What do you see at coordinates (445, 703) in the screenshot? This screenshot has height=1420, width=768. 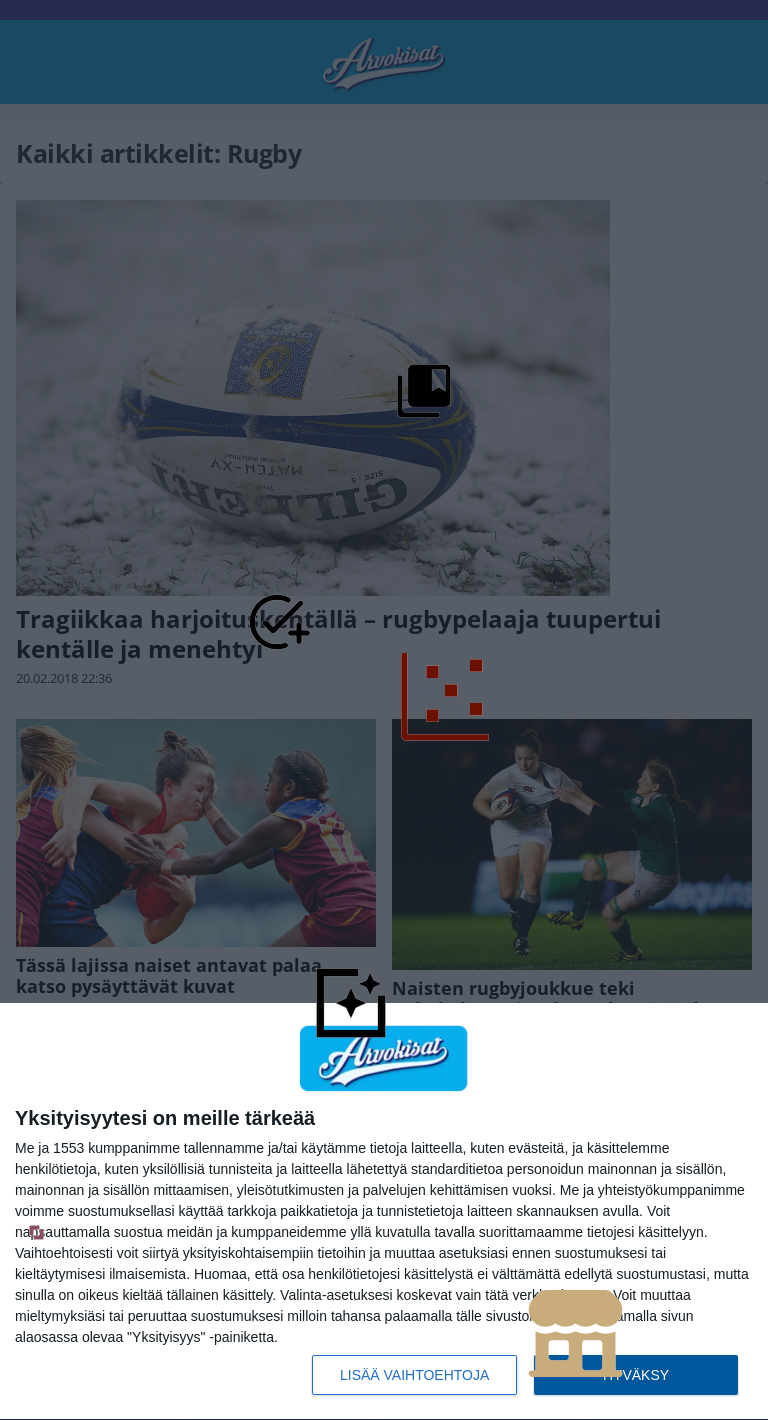 I see `view scatter plot visualization` at bounding box center [445, 703].